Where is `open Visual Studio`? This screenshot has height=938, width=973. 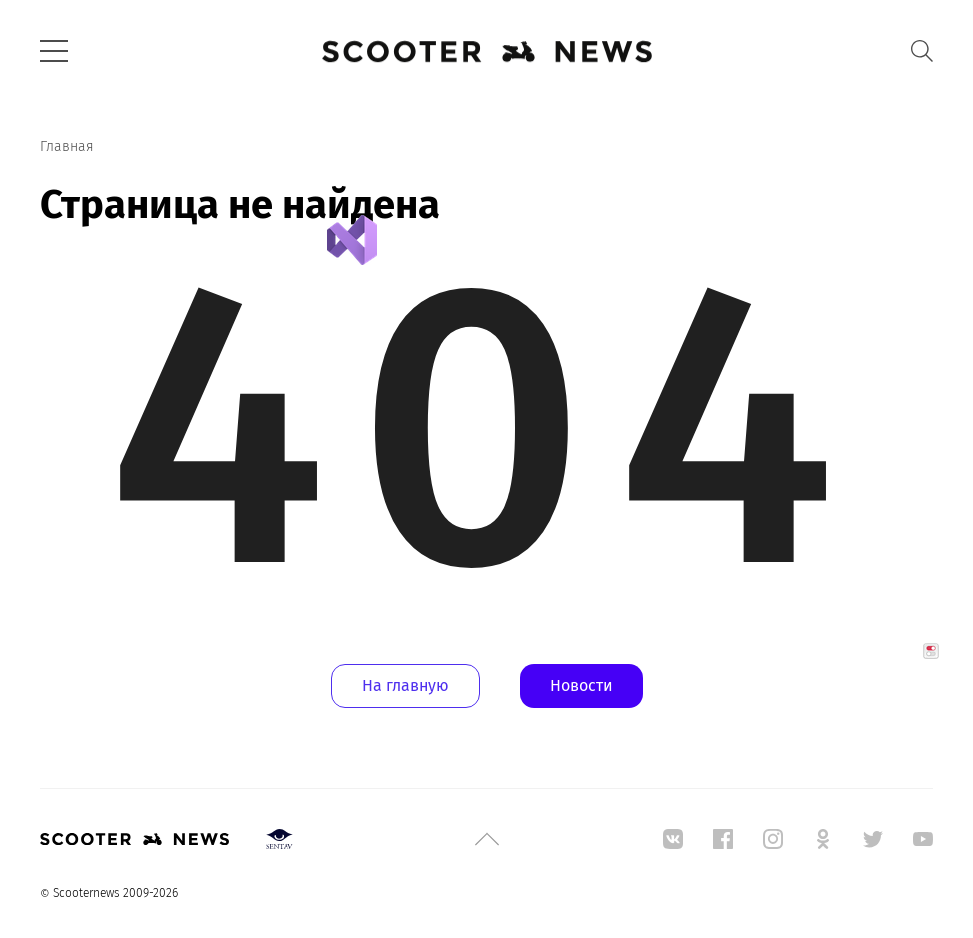 open Visual Studio is located at coordinates (352, 240).